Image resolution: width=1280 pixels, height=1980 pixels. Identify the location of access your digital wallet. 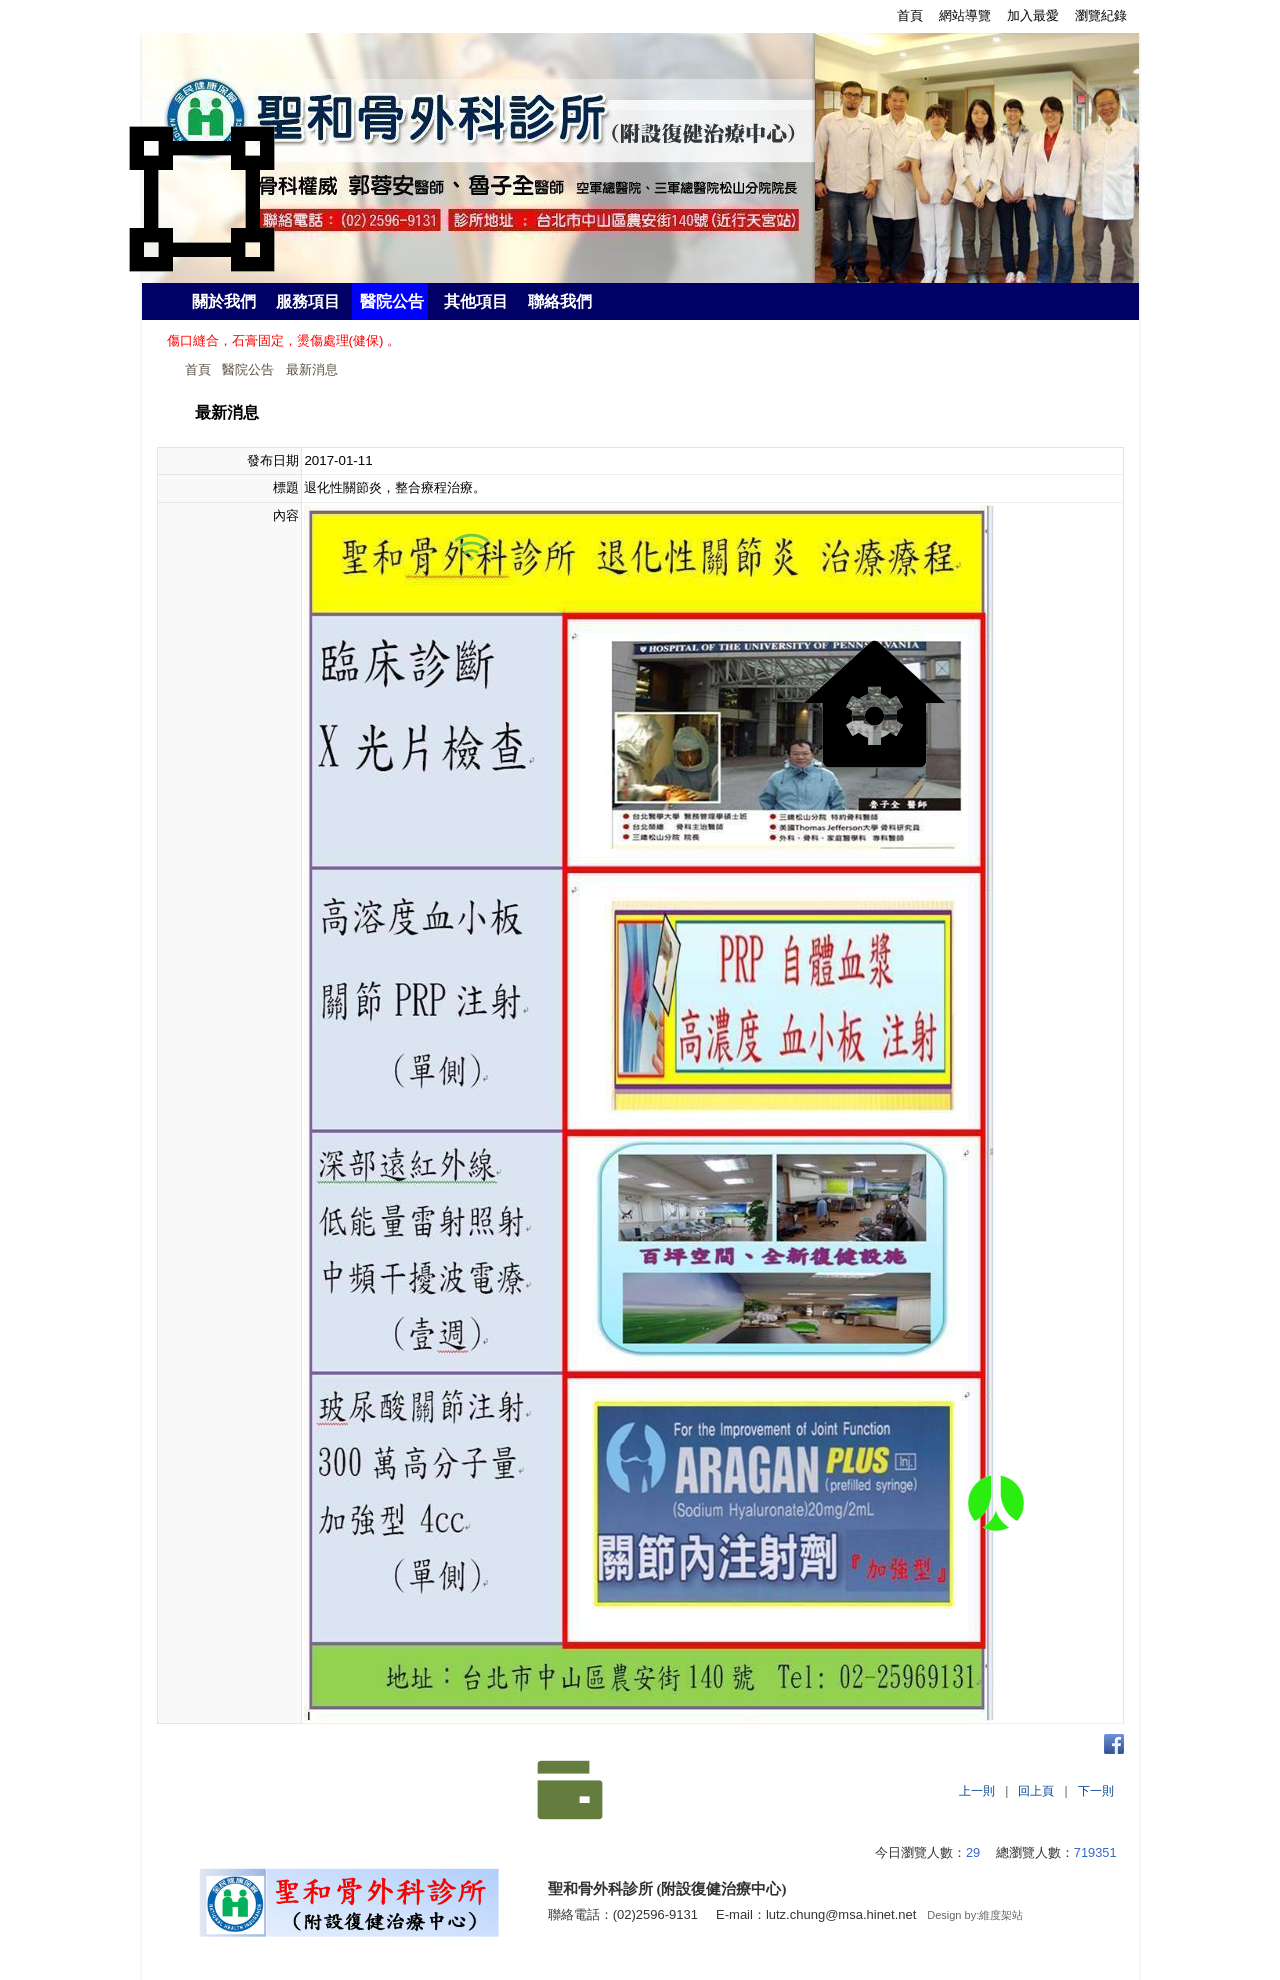
(570, 1790).